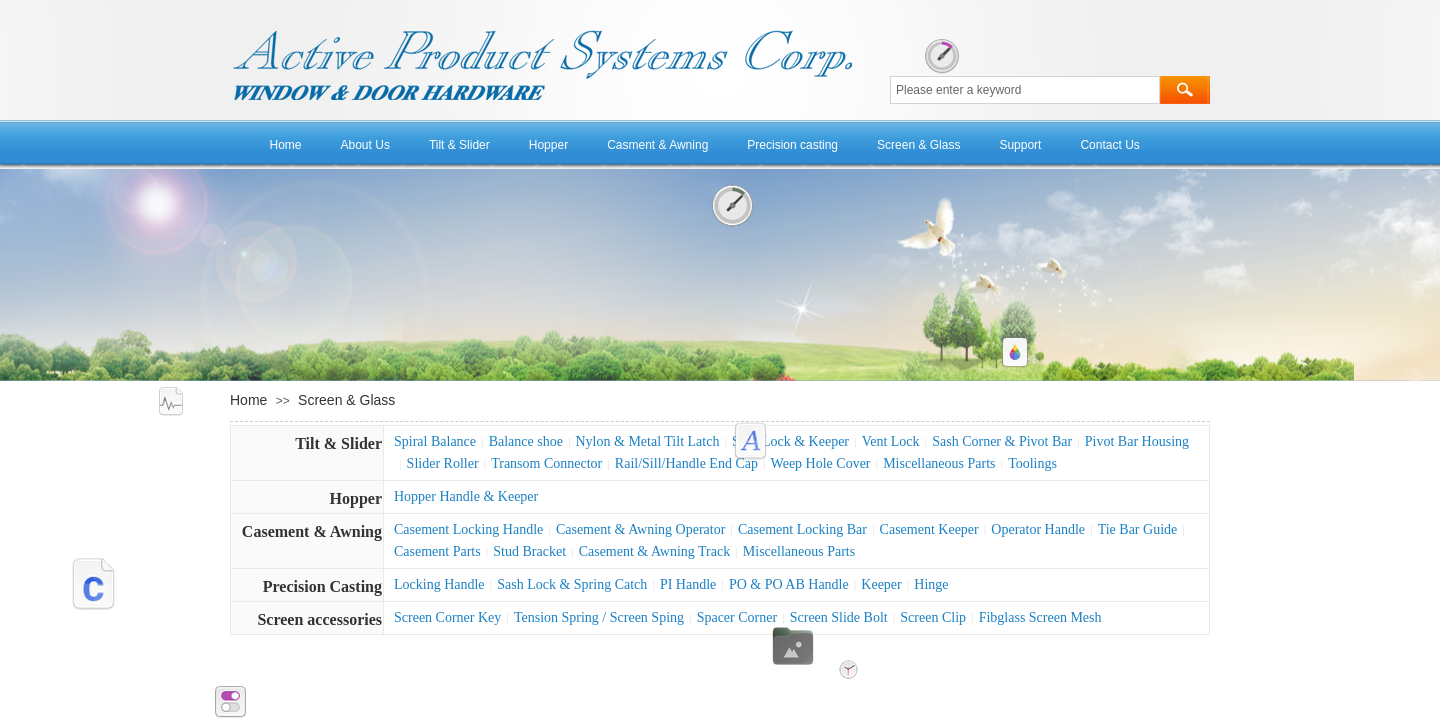  I want to click on access recently opened files or folders, so click(848, 669).